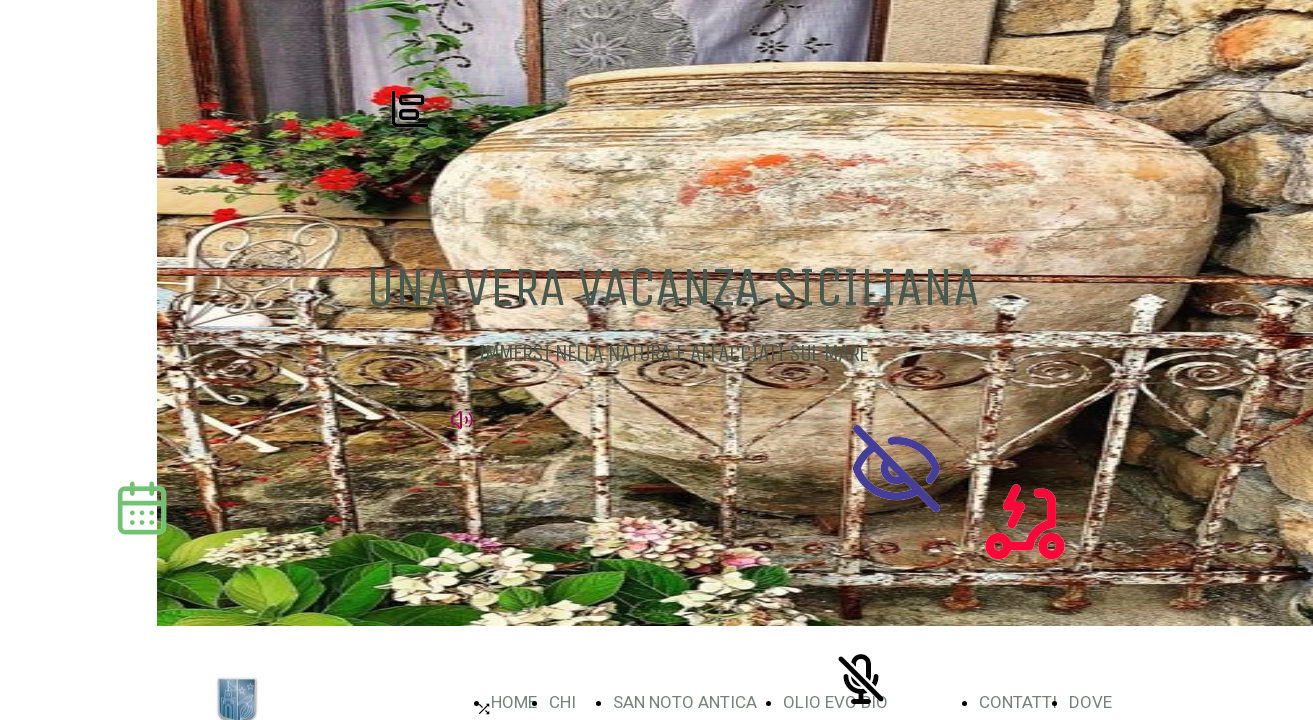 The image size is (1313, 720). I want to click on hide password or sensitive content, so click(896, 468).